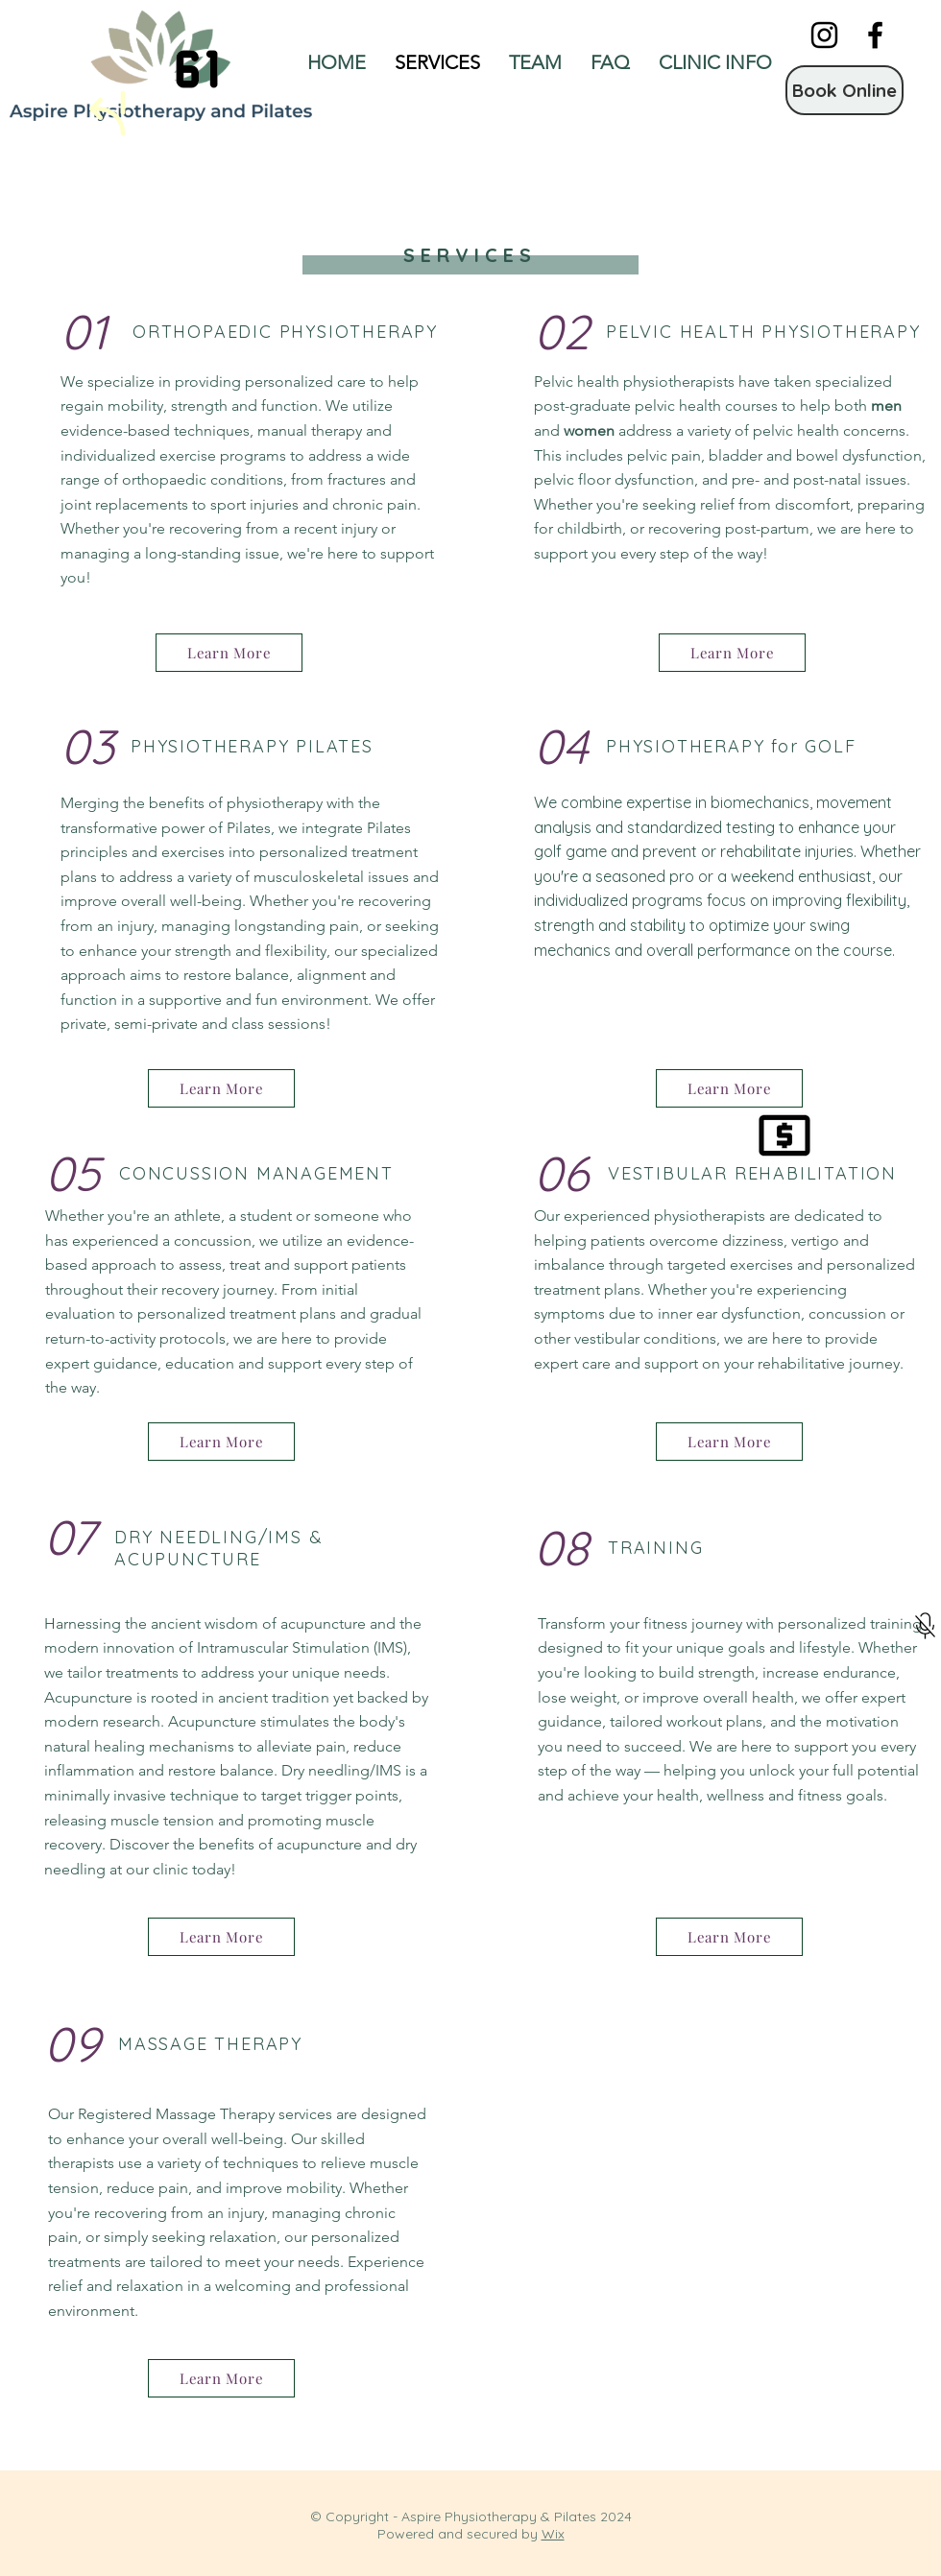  Describe the element at coordinates (199, 69) in the screenshot. I see `displays the number 61 as a badge or counter` at that location.